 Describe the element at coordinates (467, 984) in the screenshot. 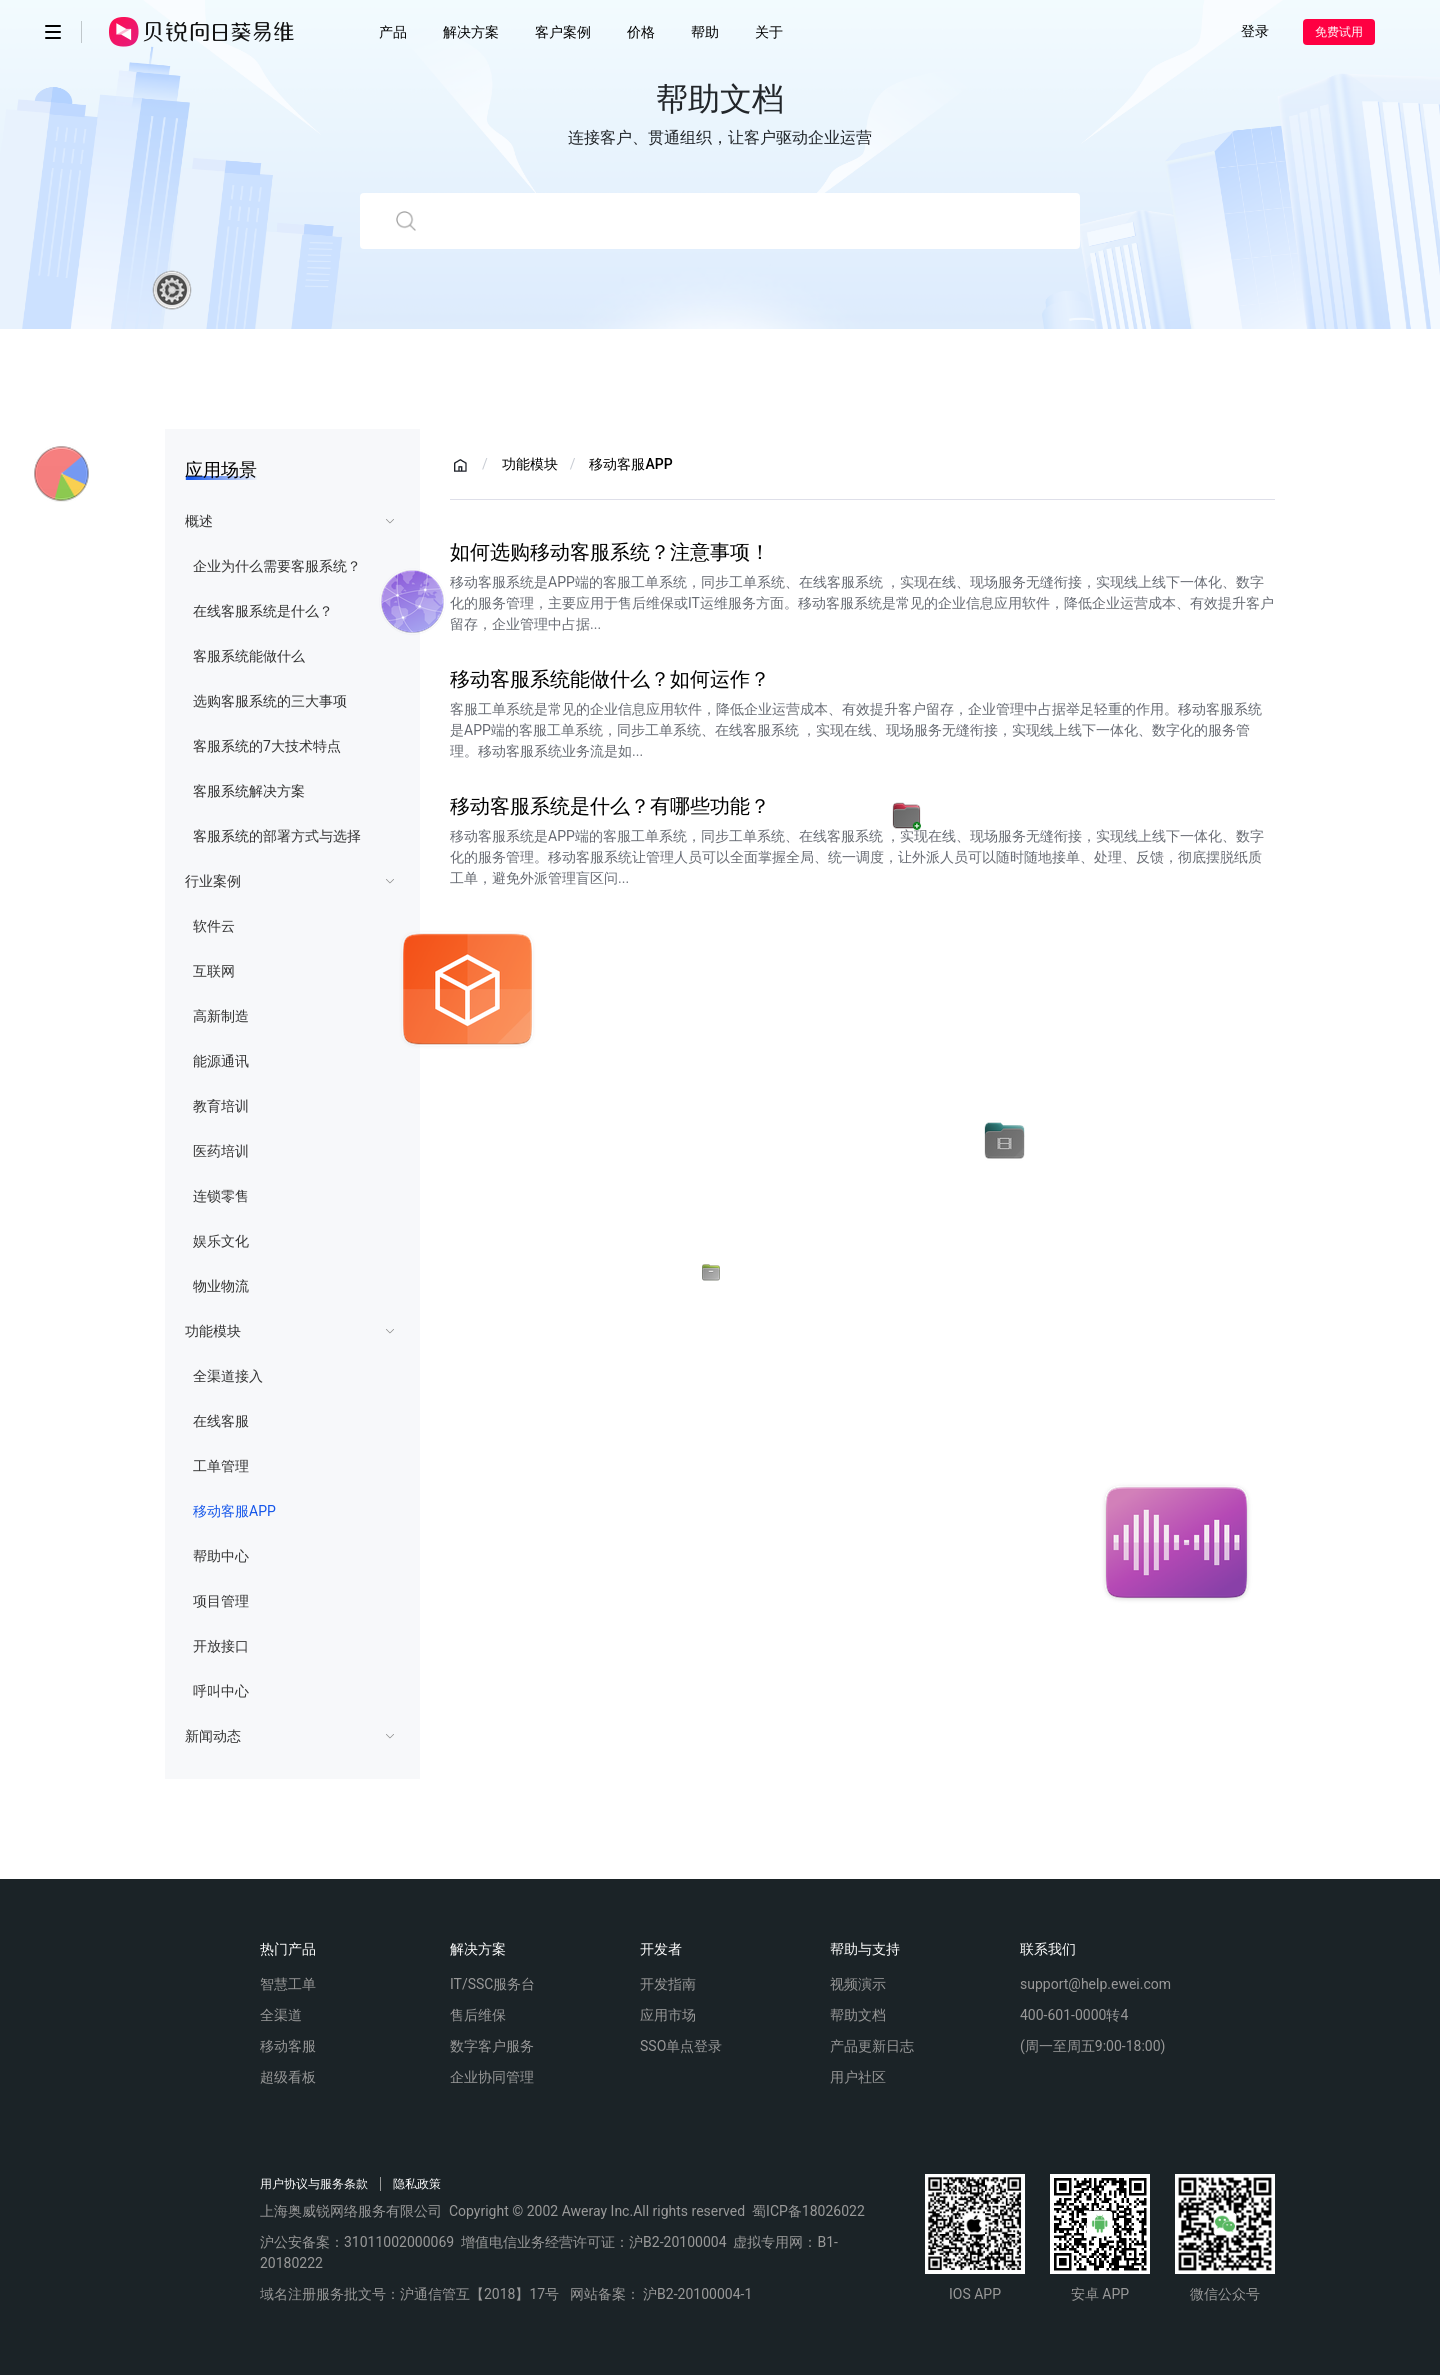

I see `open a Blender 3D project file` at that location.